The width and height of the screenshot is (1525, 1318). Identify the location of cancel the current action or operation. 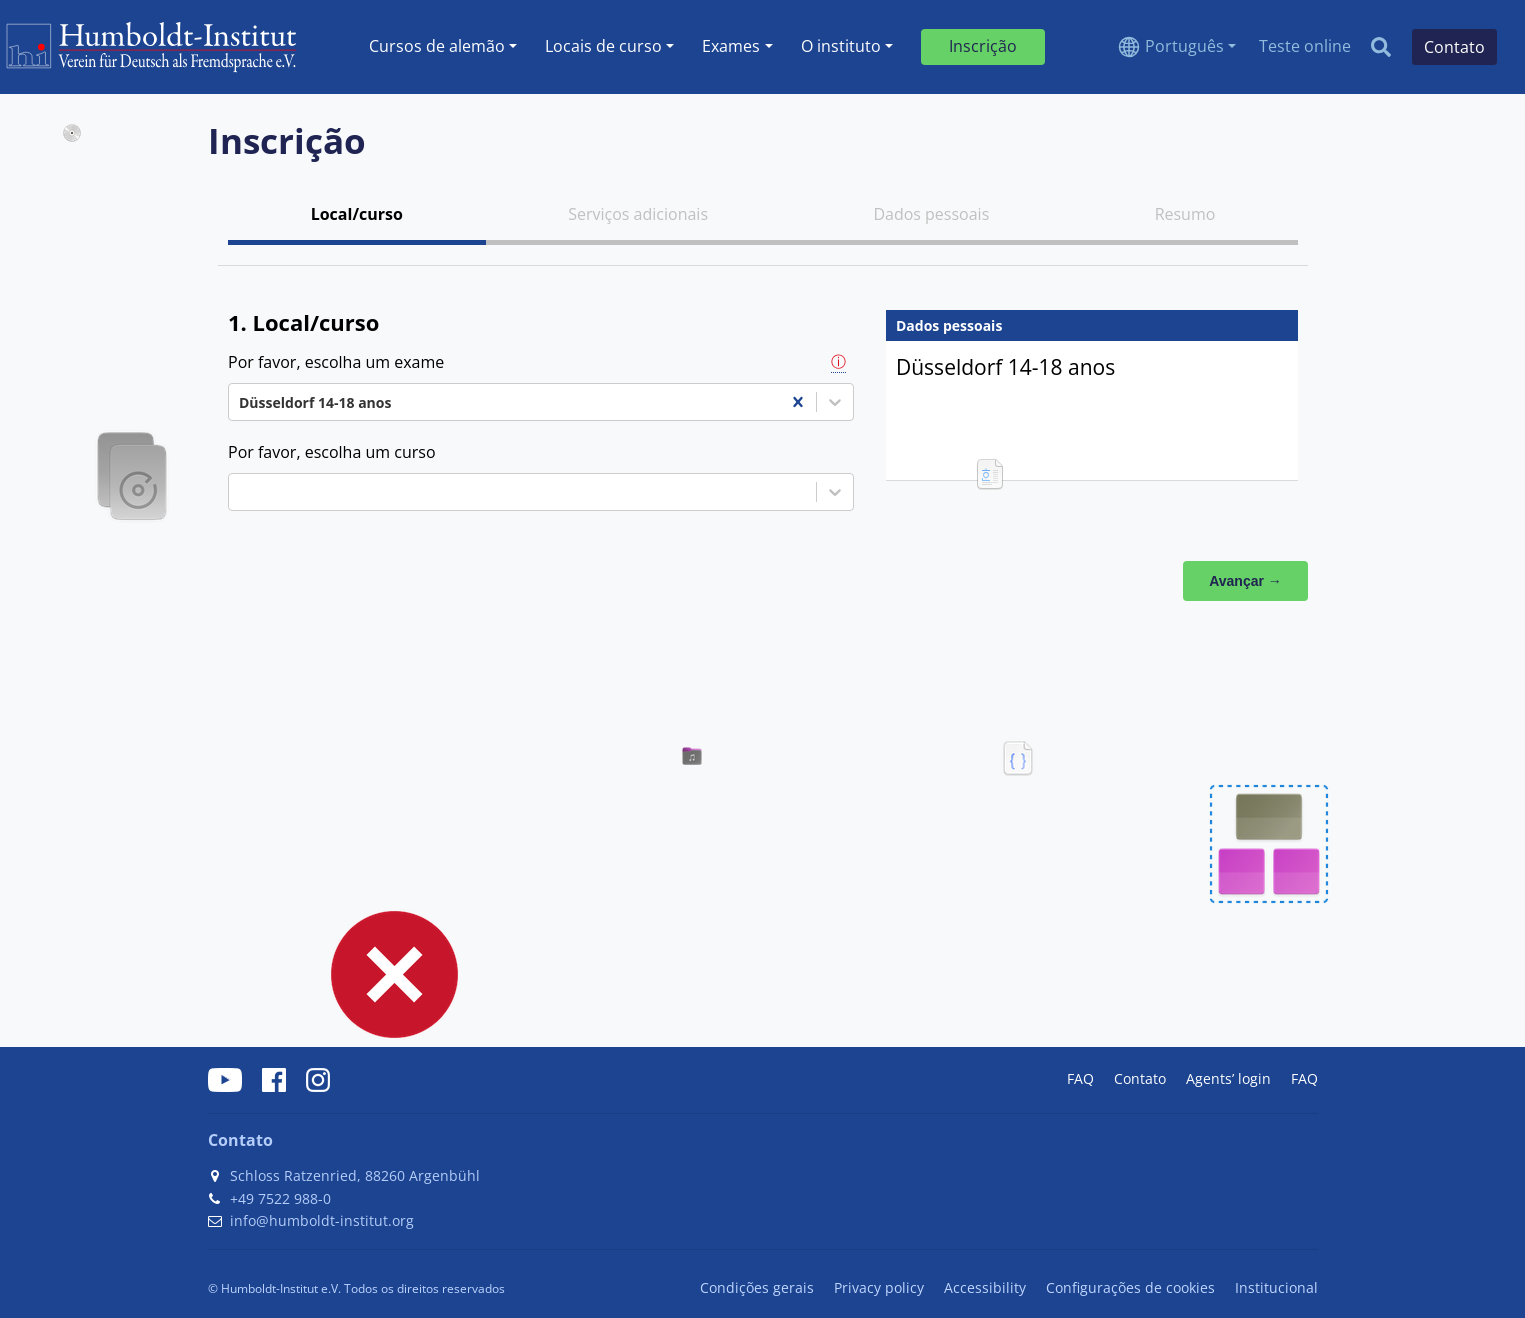
(394, 974).